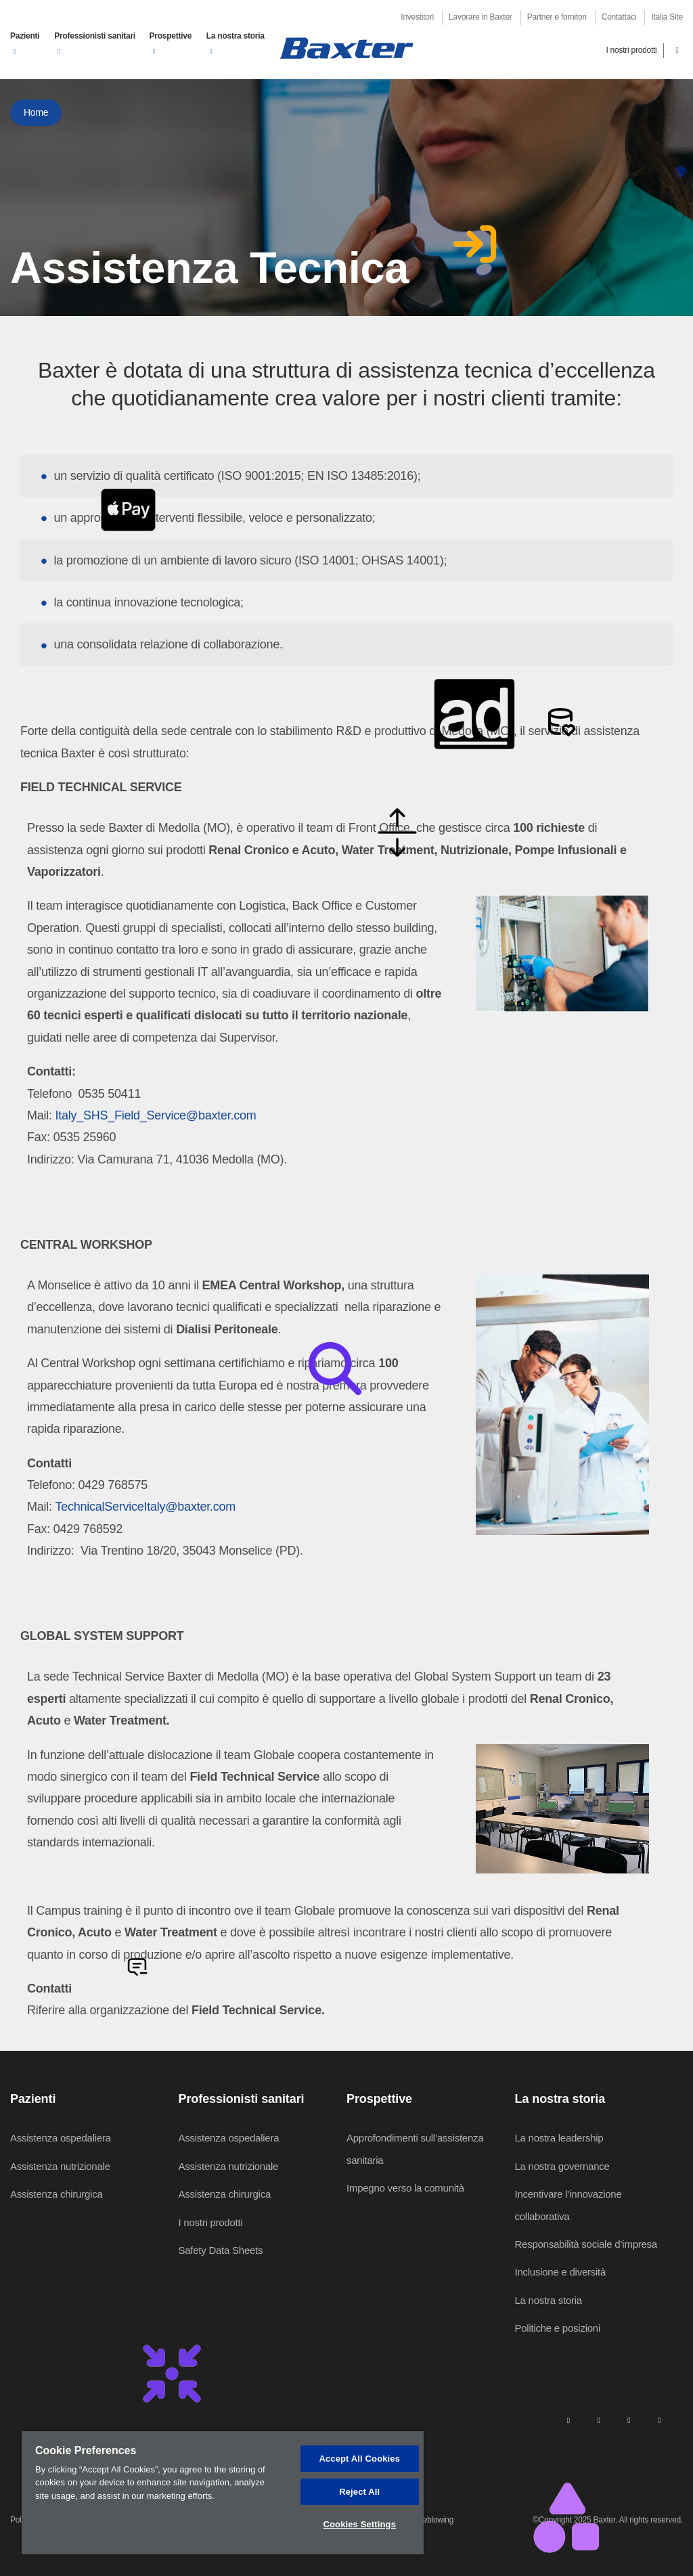  I want to click on add database to favorites, so click(560, 721).